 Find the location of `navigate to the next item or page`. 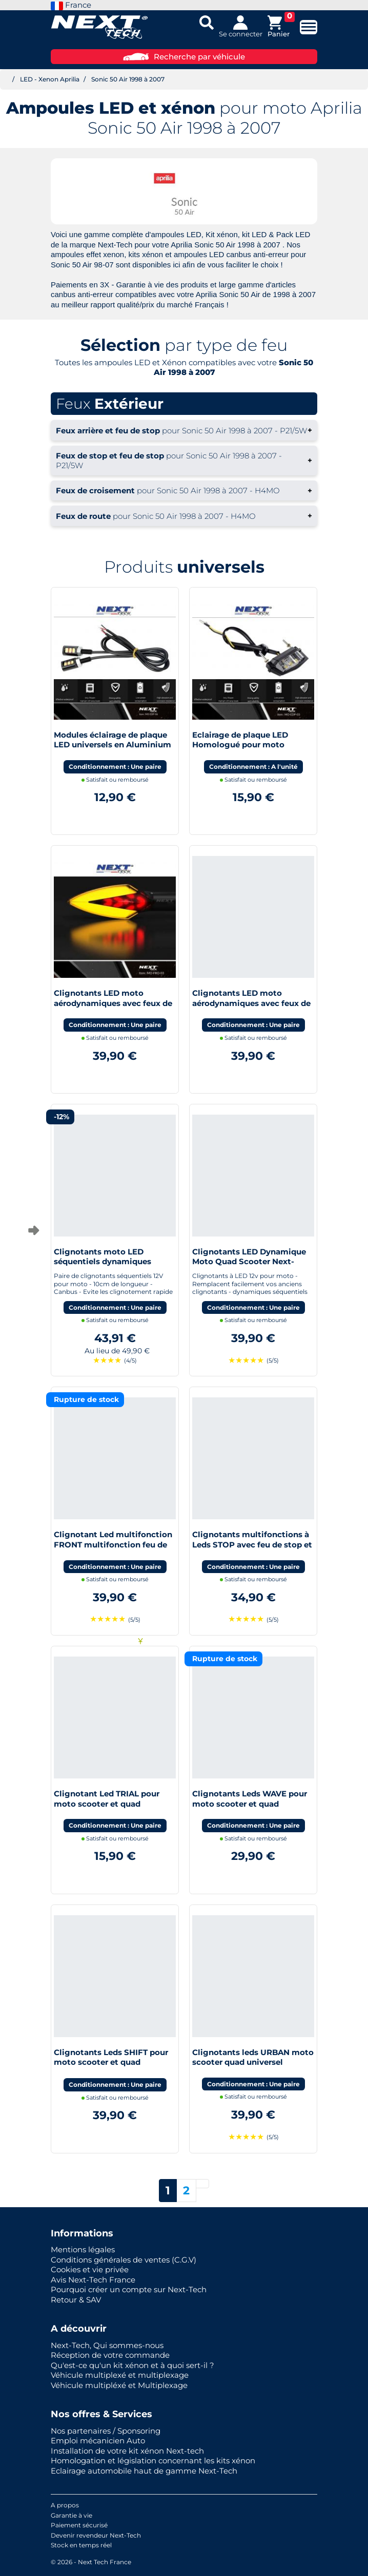

navigate to the next item or page is located at coordinates (34, 1230).